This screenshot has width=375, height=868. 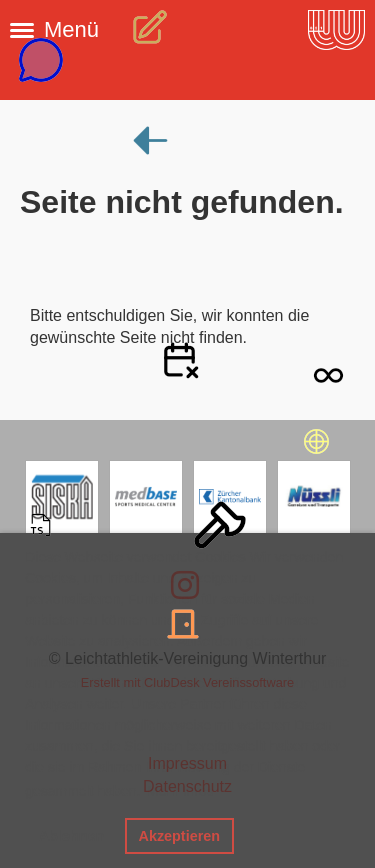 What do you see at coordinates (316, 441) in the screenshot?
I see `view polar chart data` at bounding box center [316, 441].